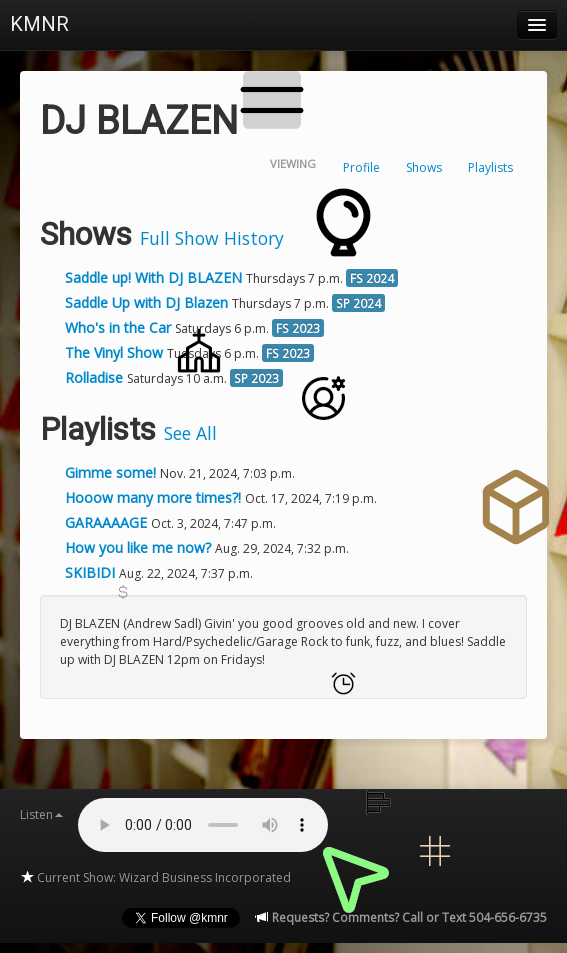 Image resolution: width=567 pixels, height=953 pixels. Describe the element at coordinates (516, 507) in the screenshot. I see `view package or dependency details` at that location.